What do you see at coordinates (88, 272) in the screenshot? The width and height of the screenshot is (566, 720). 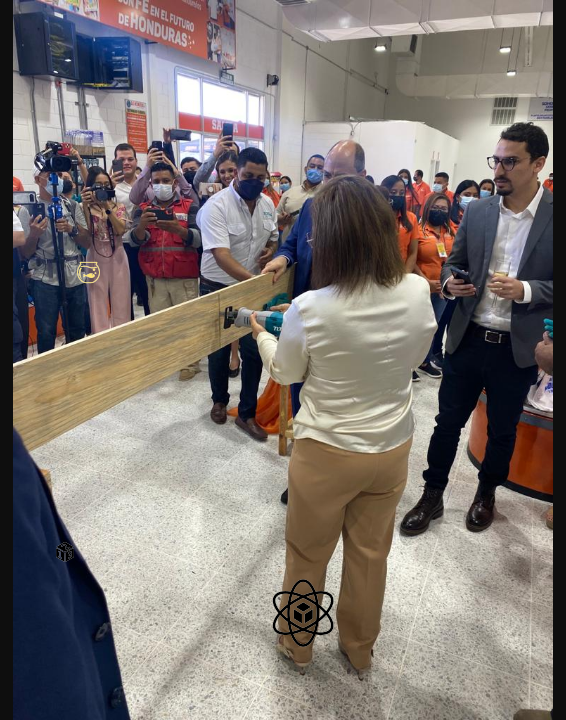 I see `access aquarium or fish tank features` at bounding box center [88, 272].